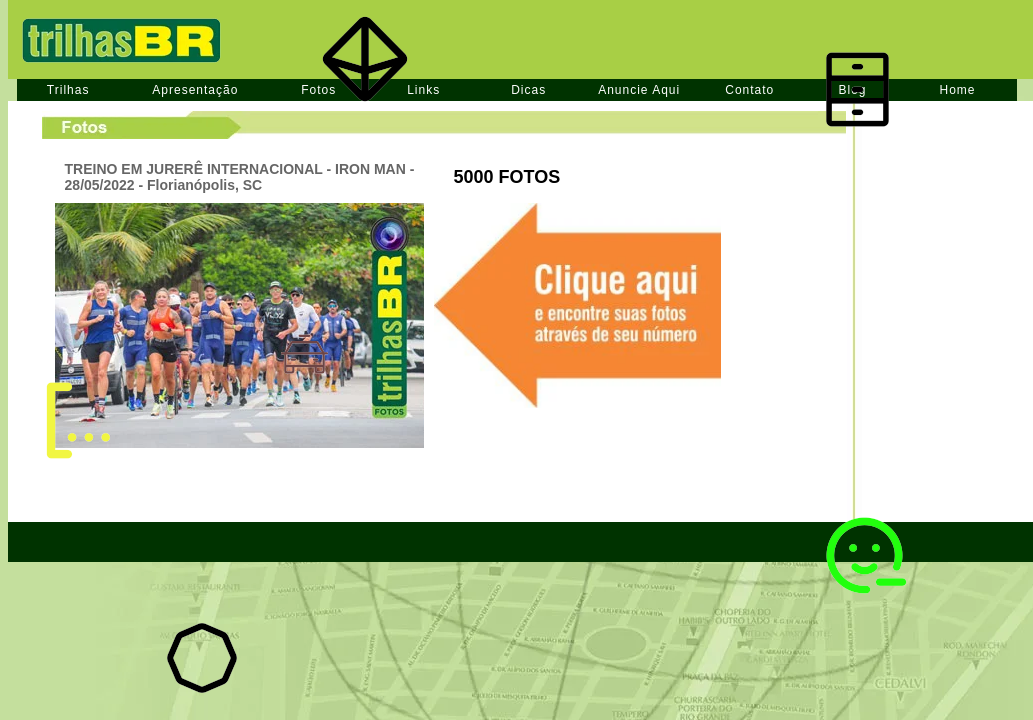 The width and height of the screenshot is (1033, 720). I want to click on remove a reaction or emoji, so click(864, 555).